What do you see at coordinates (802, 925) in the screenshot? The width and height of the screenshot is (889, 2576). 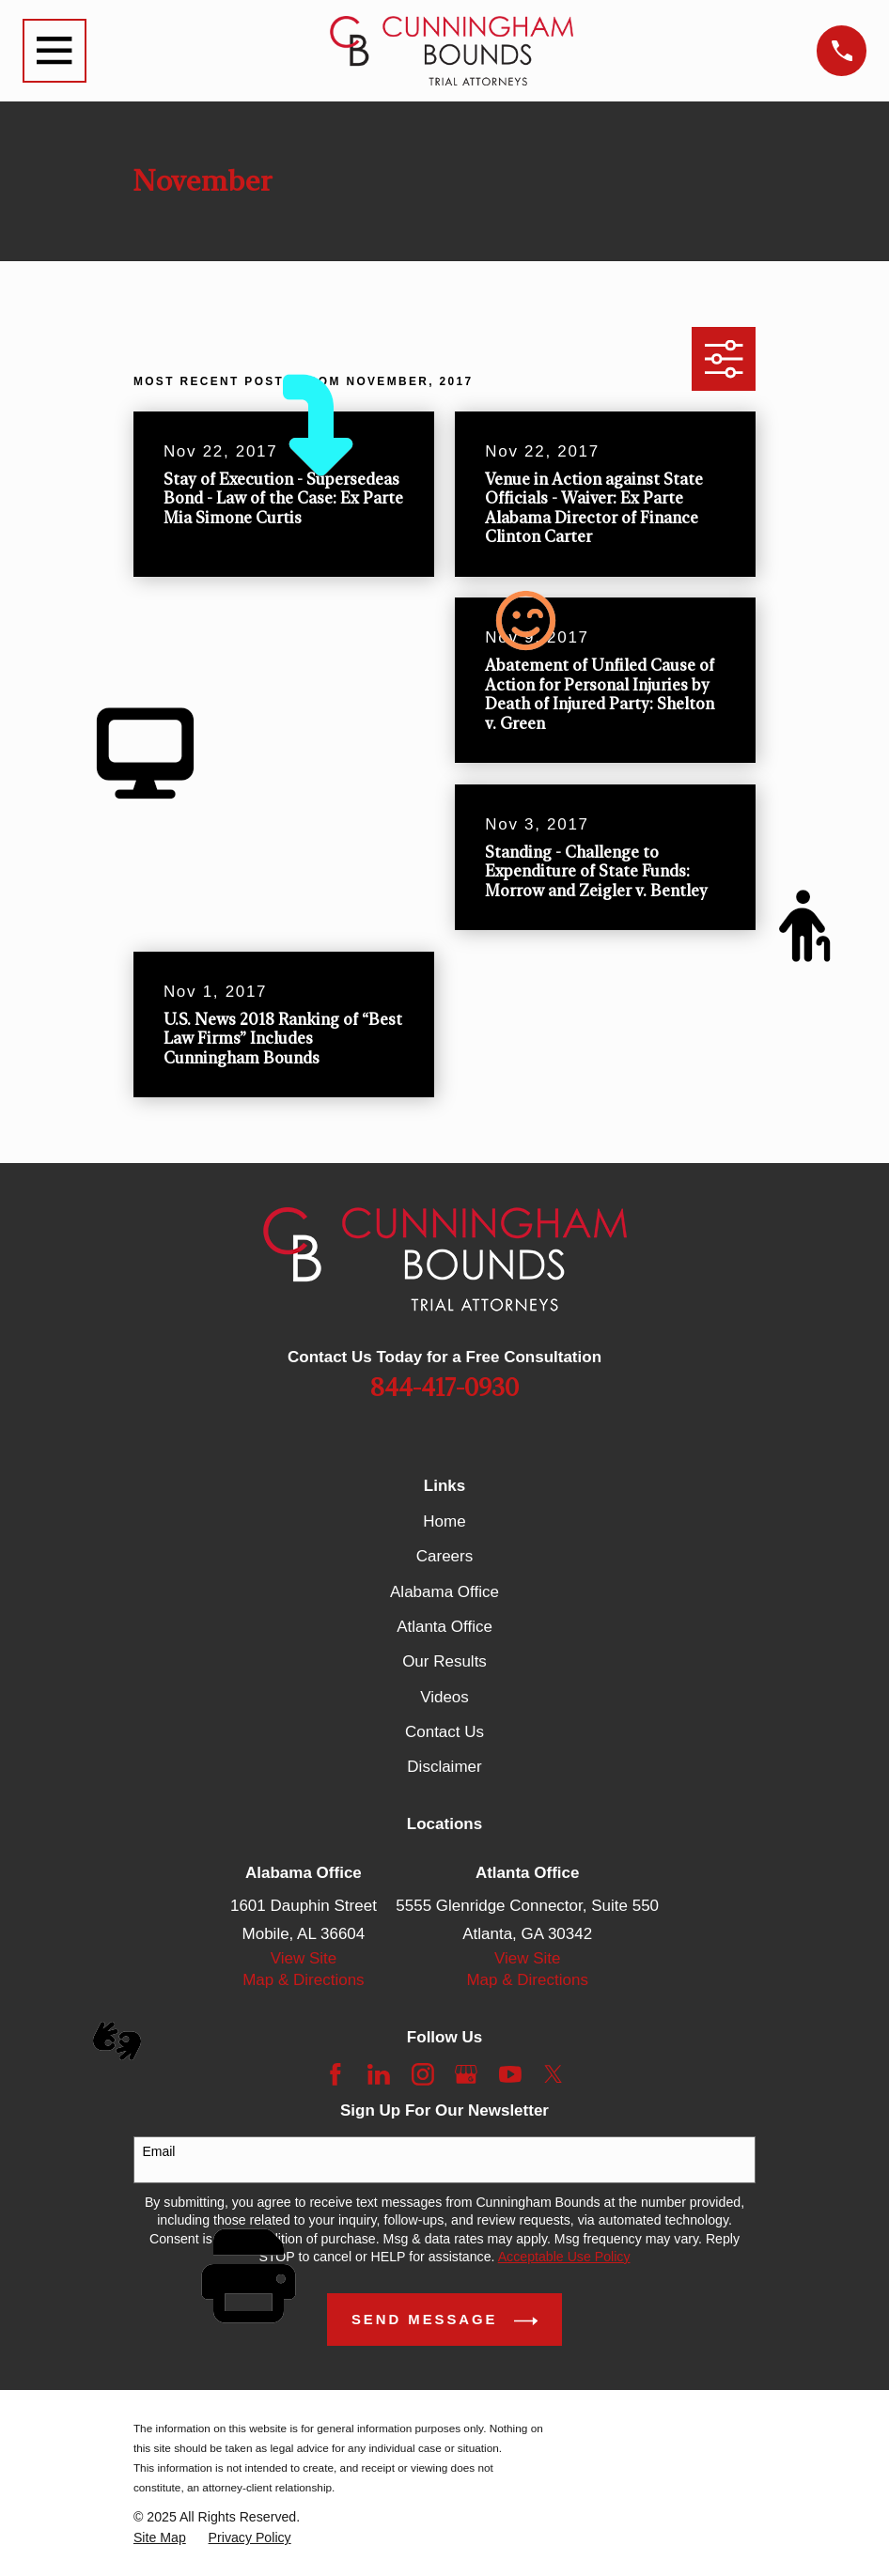 I see `indicates accessibility features or services` at bounding box center [802, 925].